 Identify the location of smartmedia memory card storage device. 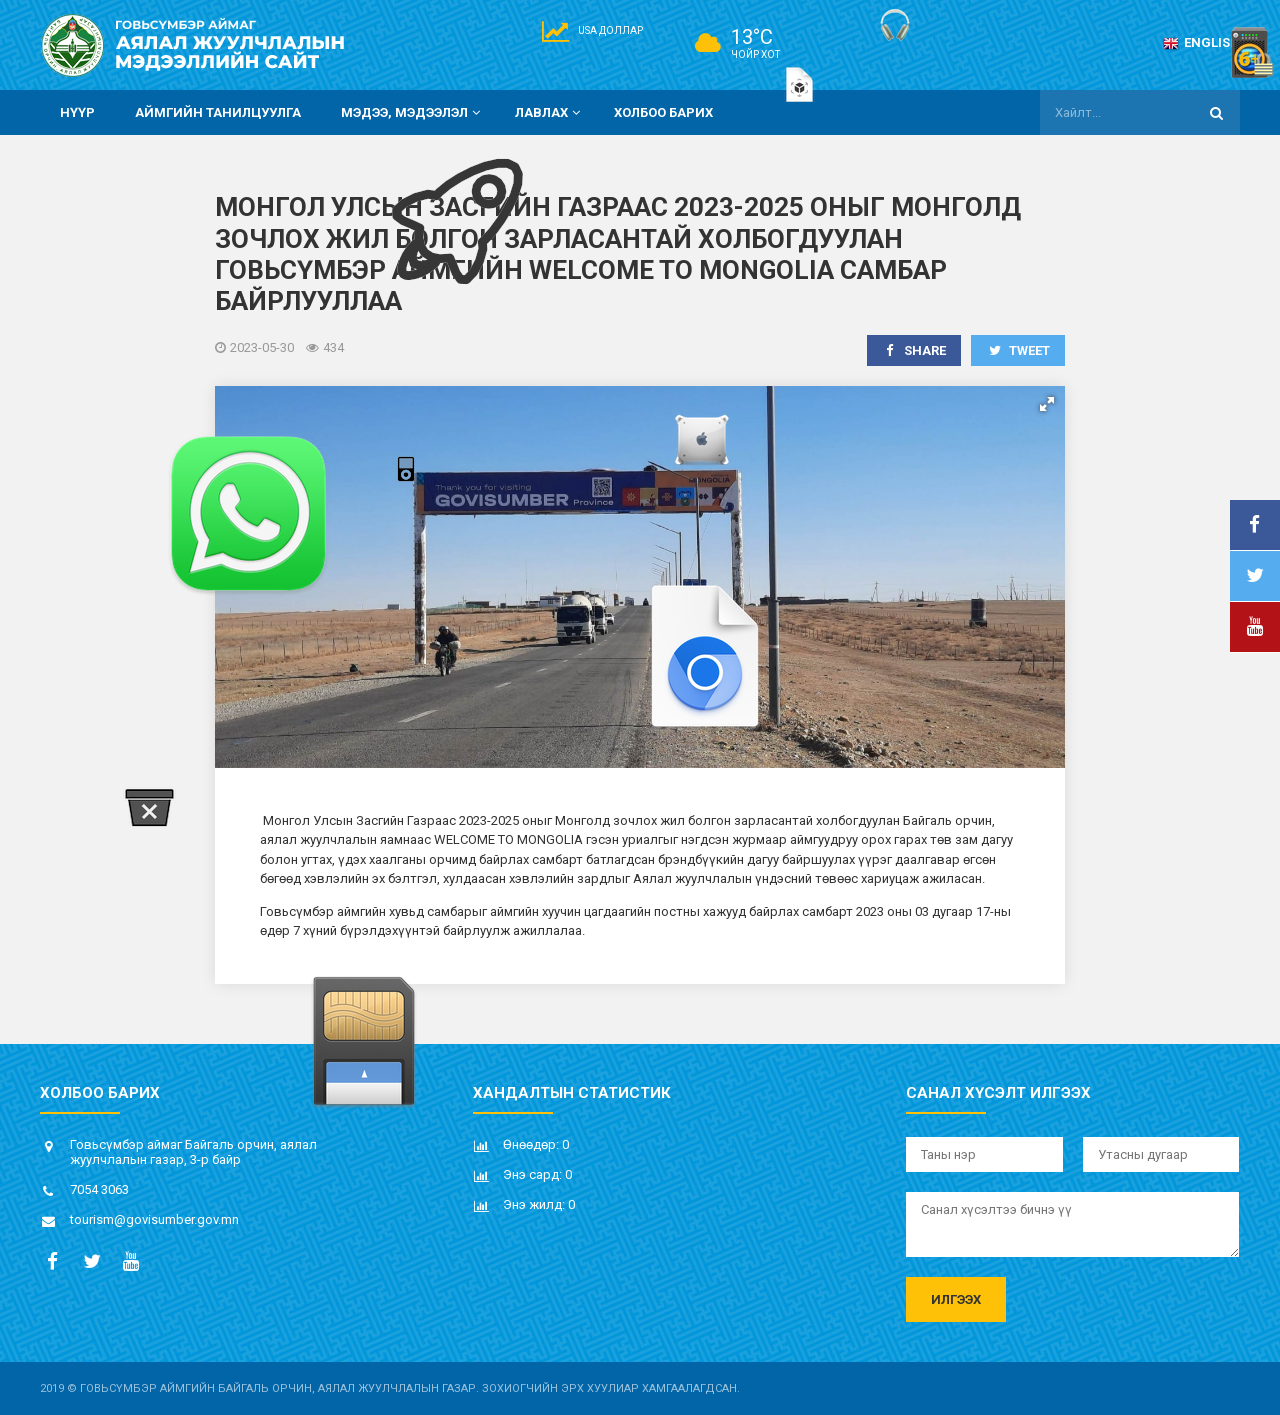
(364, 1043).